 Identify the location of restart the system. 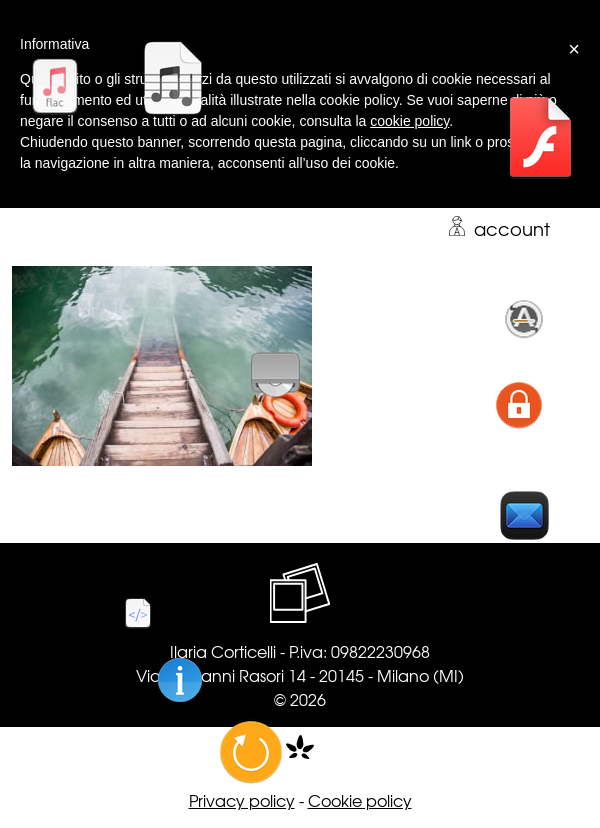
(251, 752).